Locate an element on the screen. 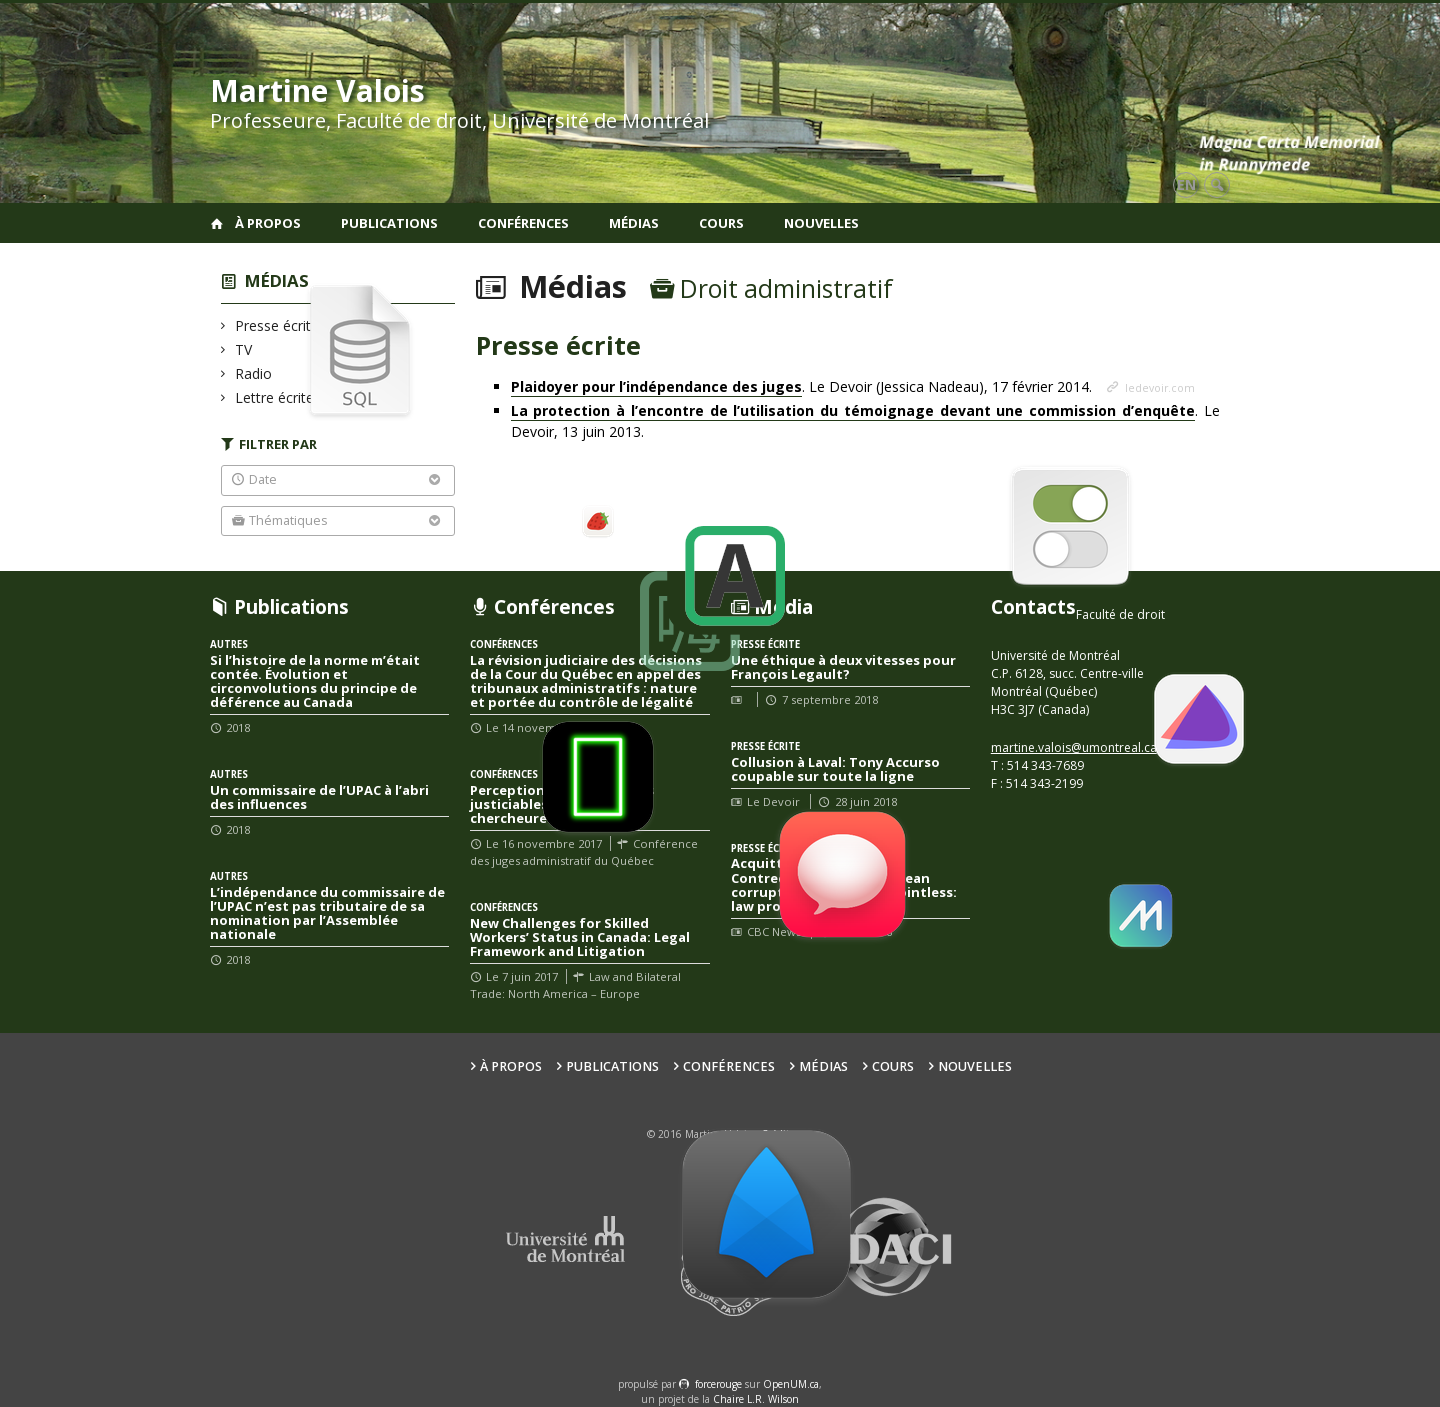 This screenshot has height=1407, width=1440. launch portal reloaded game is located at coordinates (598, 777).